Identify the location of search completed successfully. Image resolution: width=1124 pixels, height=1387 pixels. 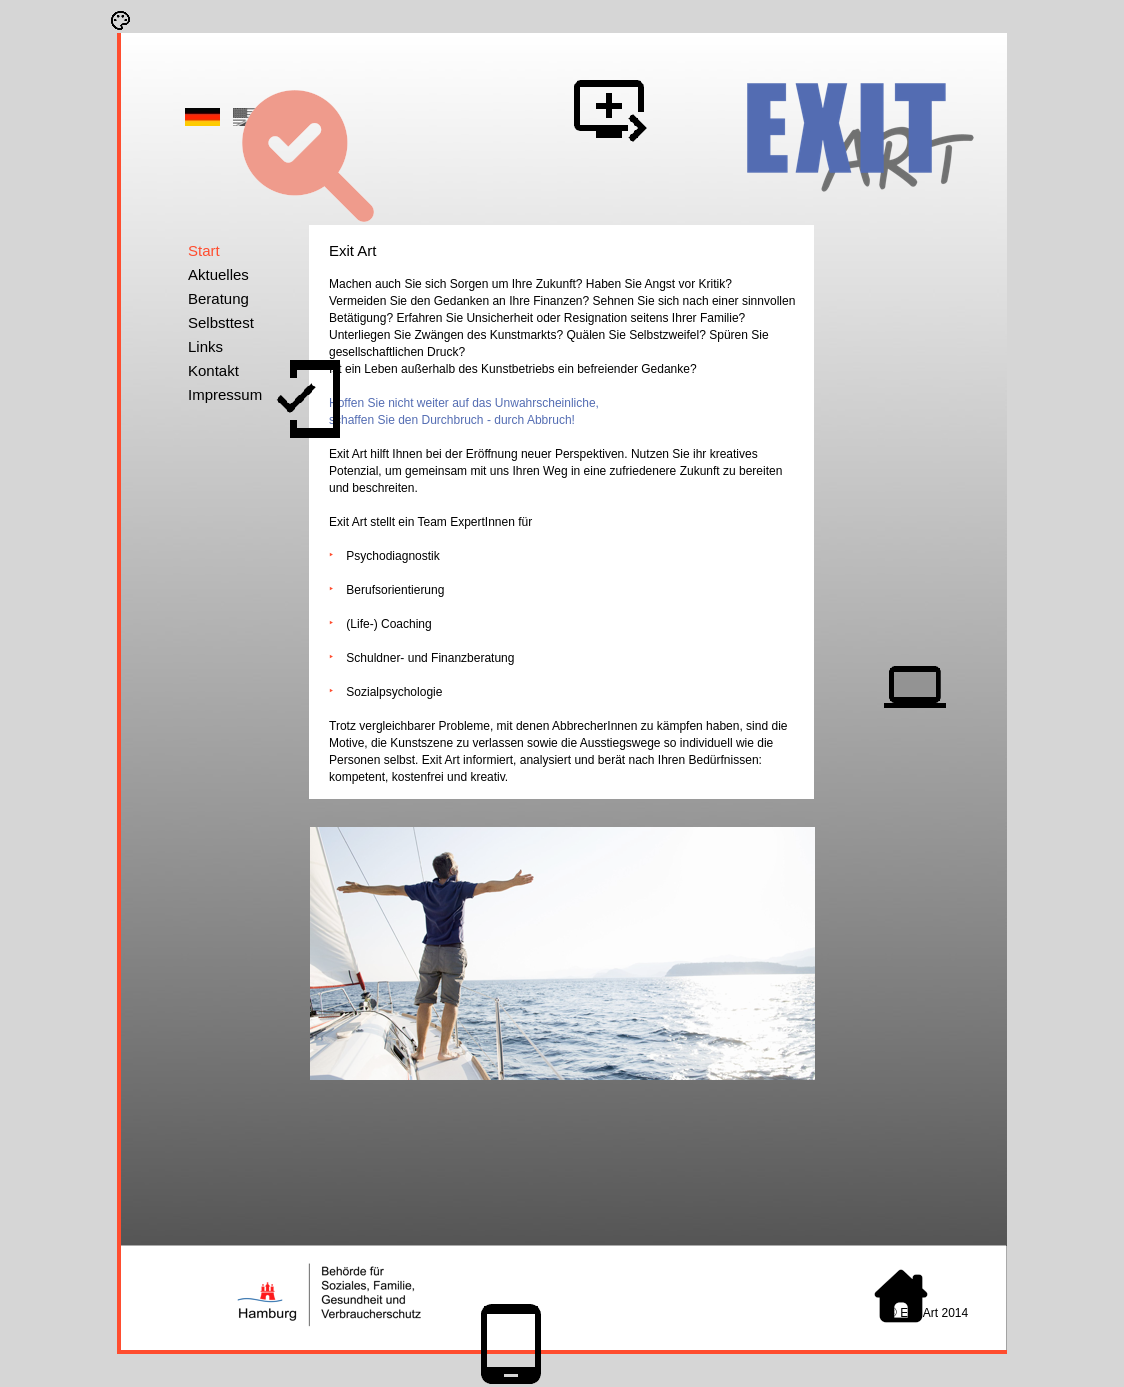
(308, 156).